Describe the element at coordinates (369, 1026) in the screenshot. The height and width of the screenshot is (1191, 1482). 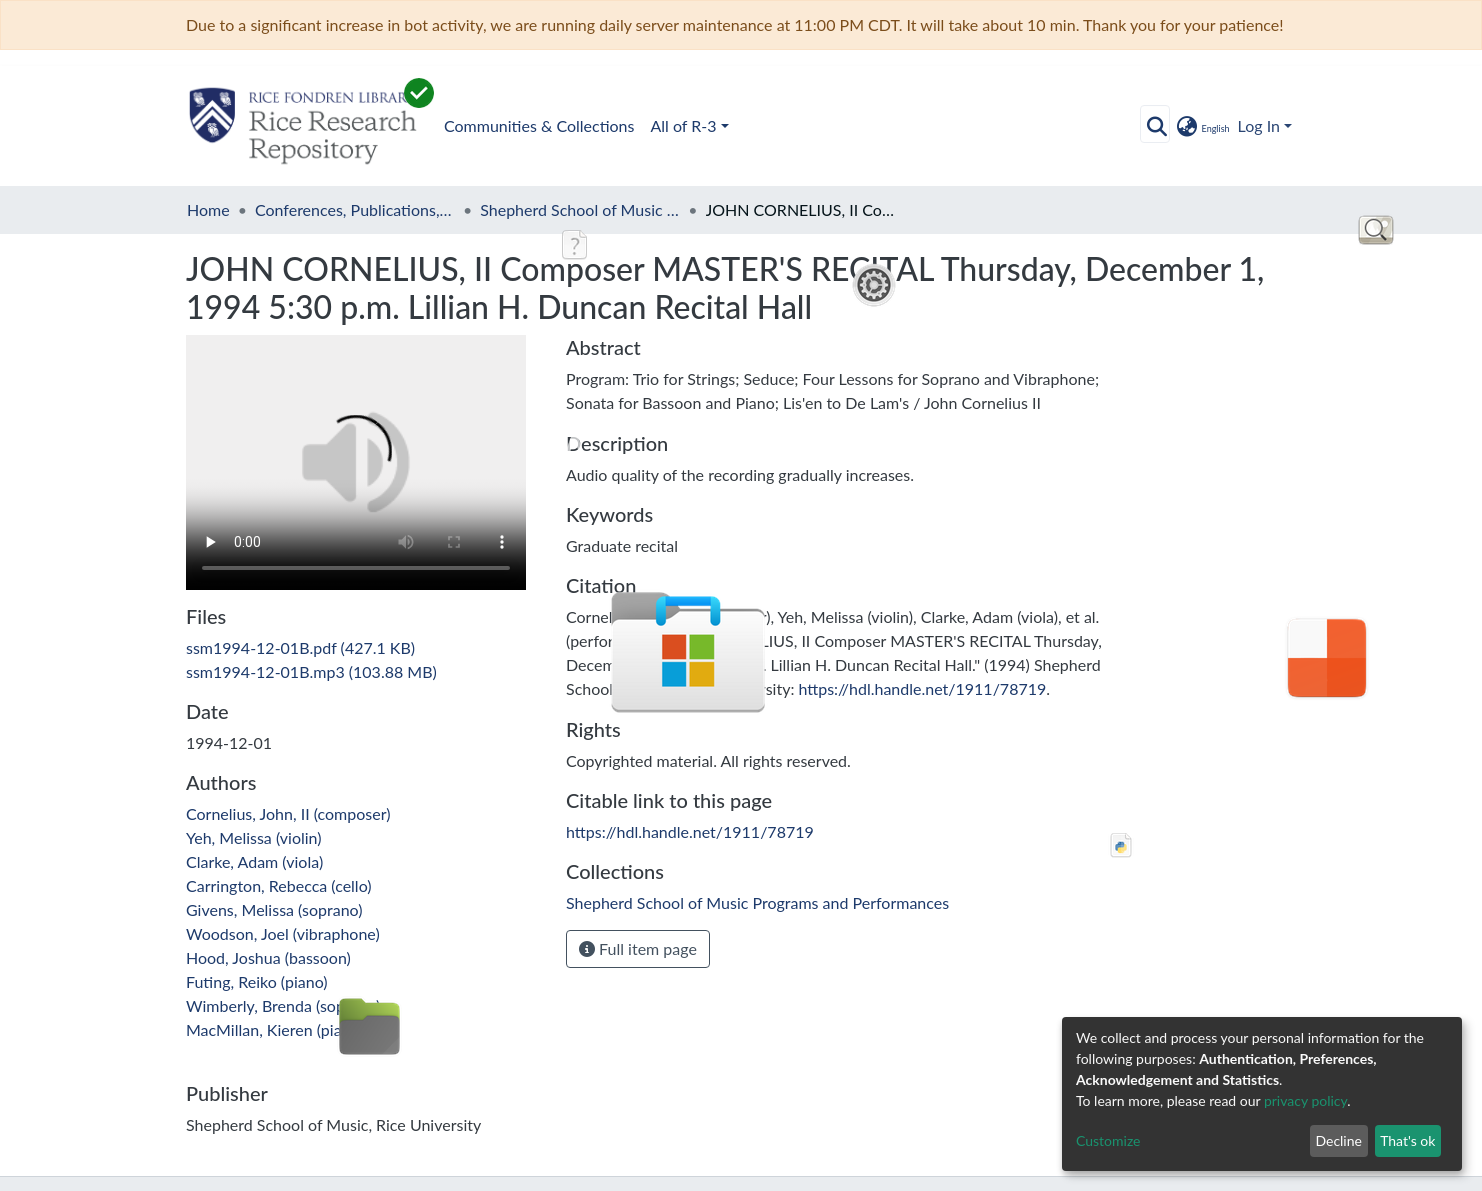
I see `drop files here to move them into this folder` at that location.